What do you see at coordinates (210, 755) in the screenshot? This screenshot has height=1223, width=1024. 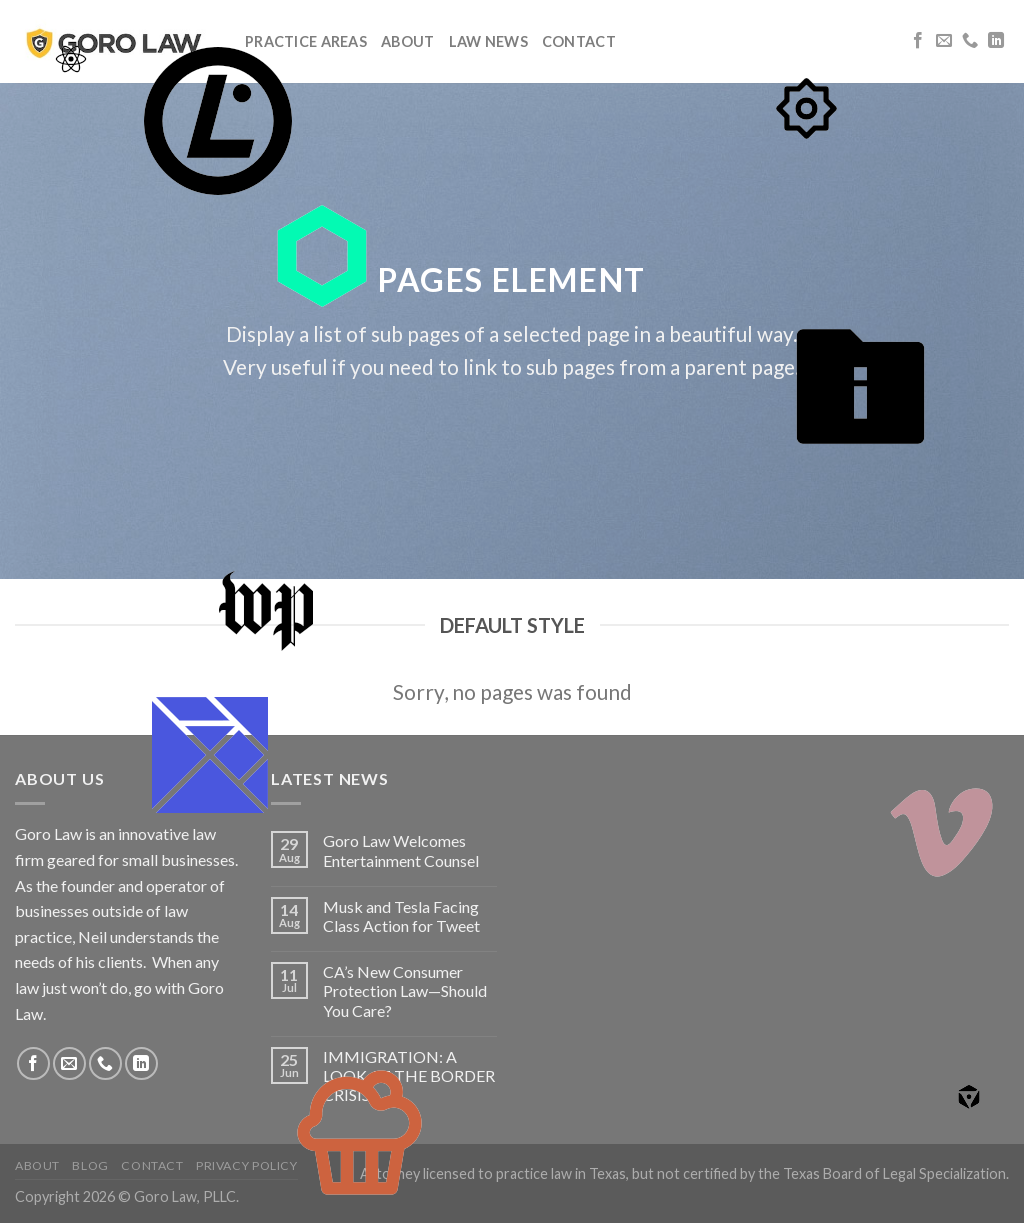 I see `elm programming language logo` at bounding box center [210, 755].